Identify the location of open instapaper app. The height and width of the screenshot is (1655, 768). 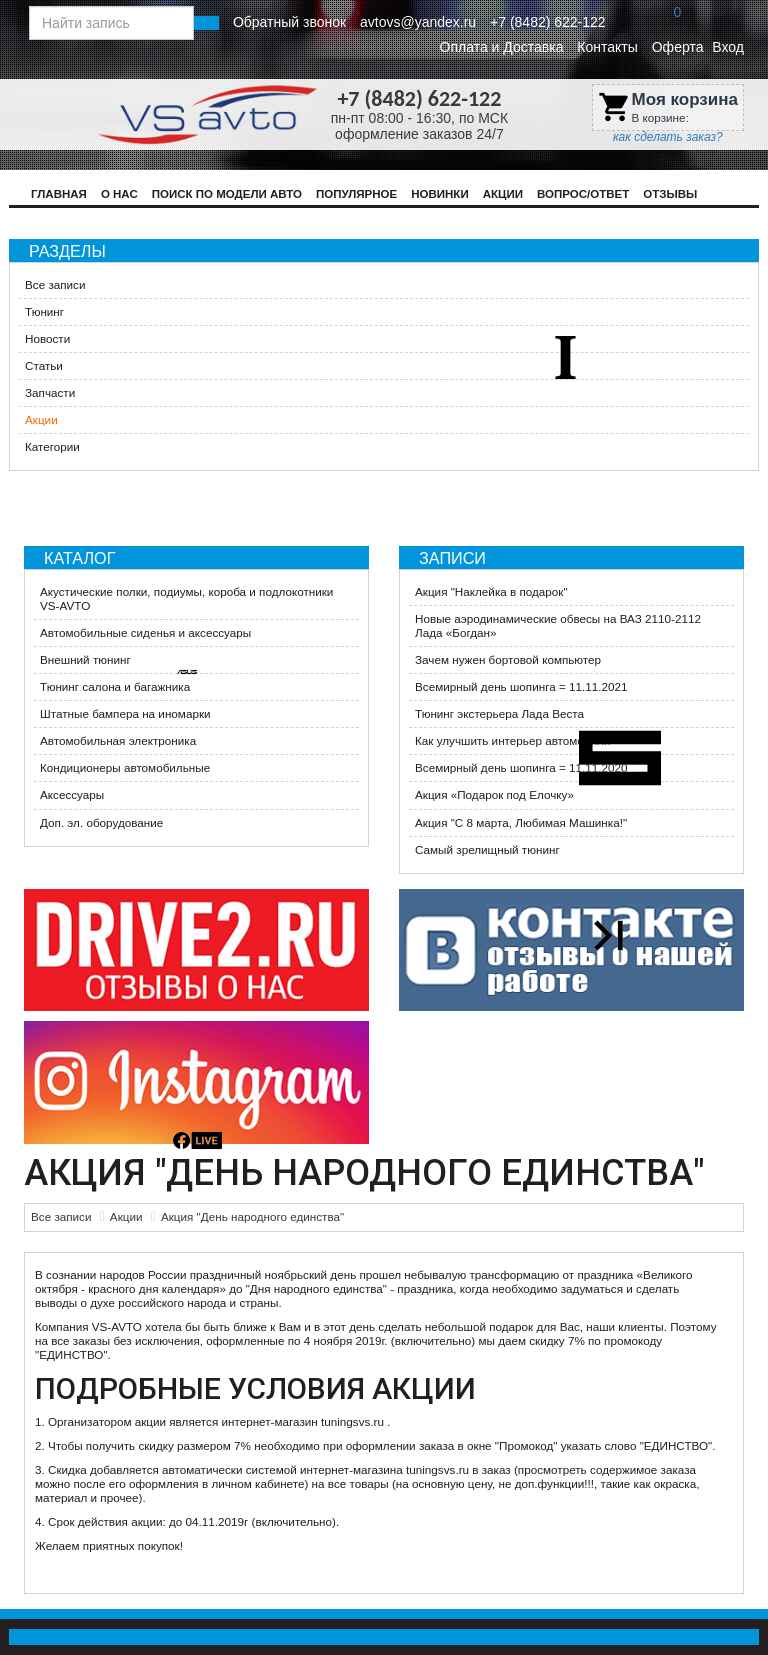
(565, 357).